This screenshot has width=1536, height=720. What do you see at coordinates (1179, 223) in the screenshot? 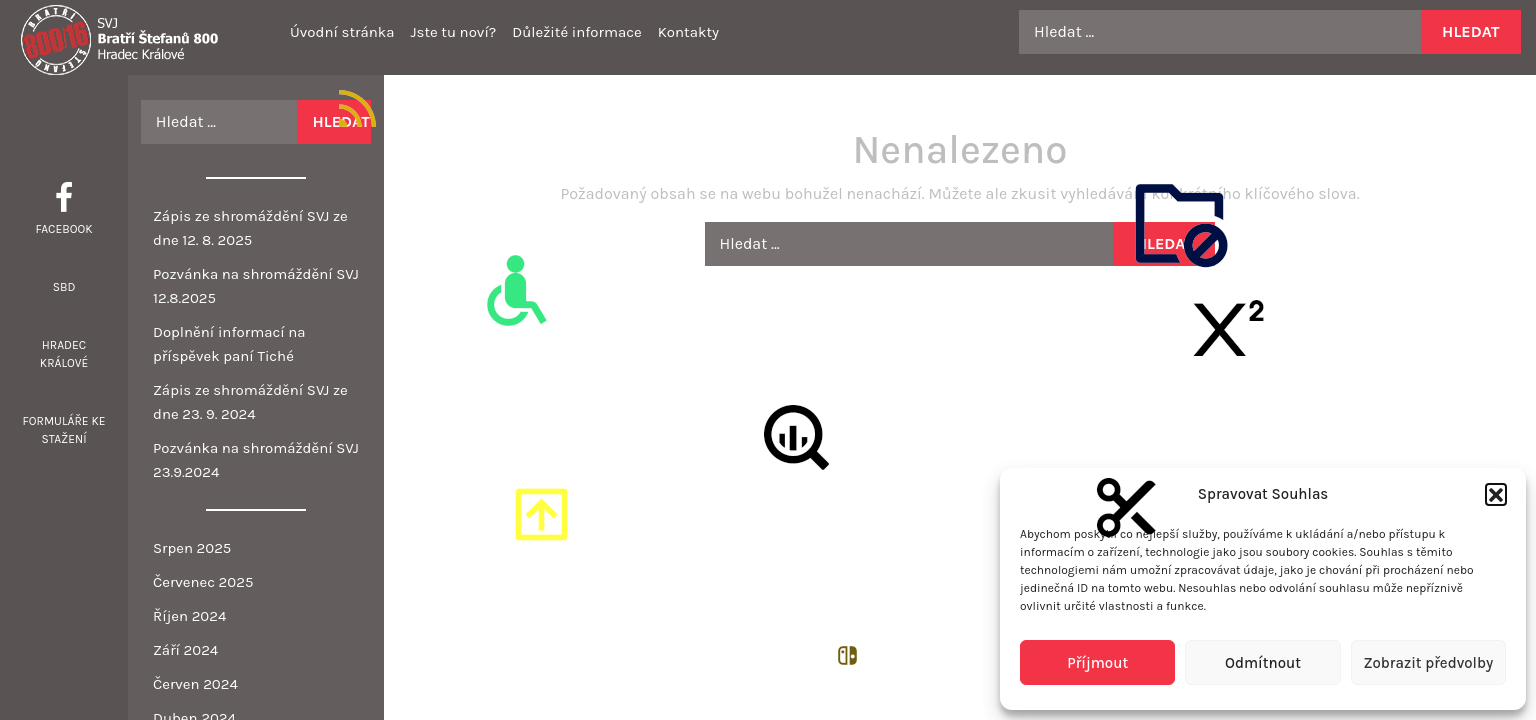
I see `access denied to this folder` at bounding box center [1179, 223].